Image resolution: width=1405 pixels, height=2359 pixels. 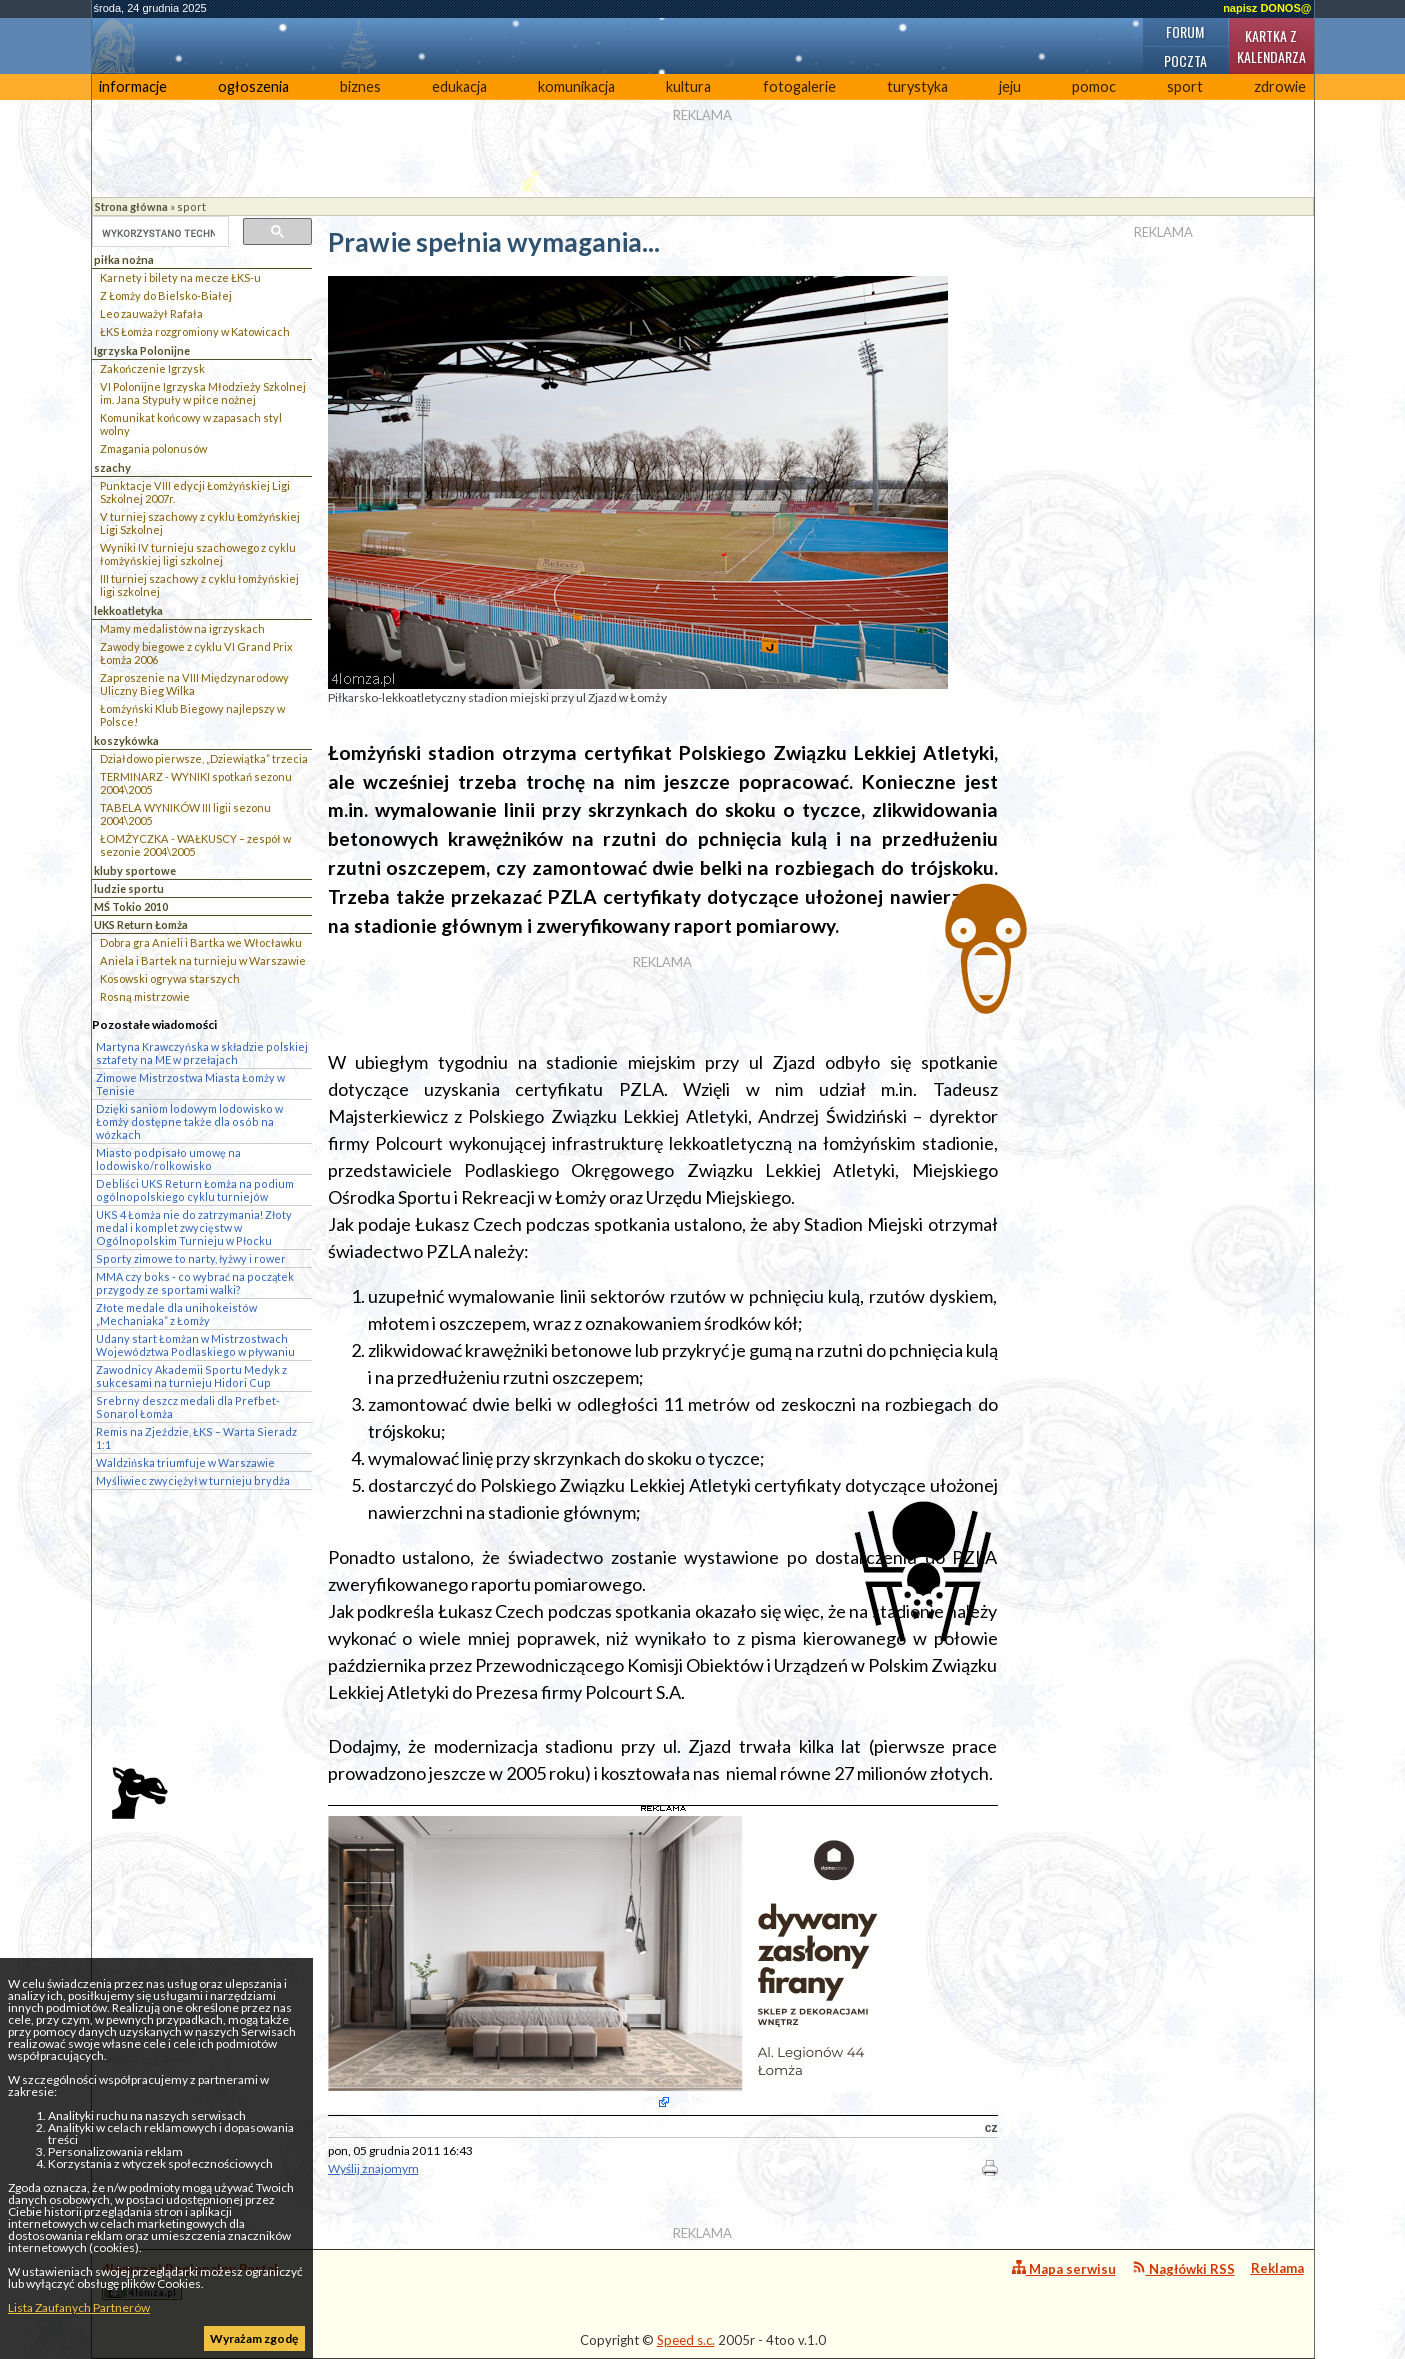 What do you see at coordinates (923, 1571) in the screenshot?
I see `spider enemy or creature in a game interface` at bounding box center [923, 1571].